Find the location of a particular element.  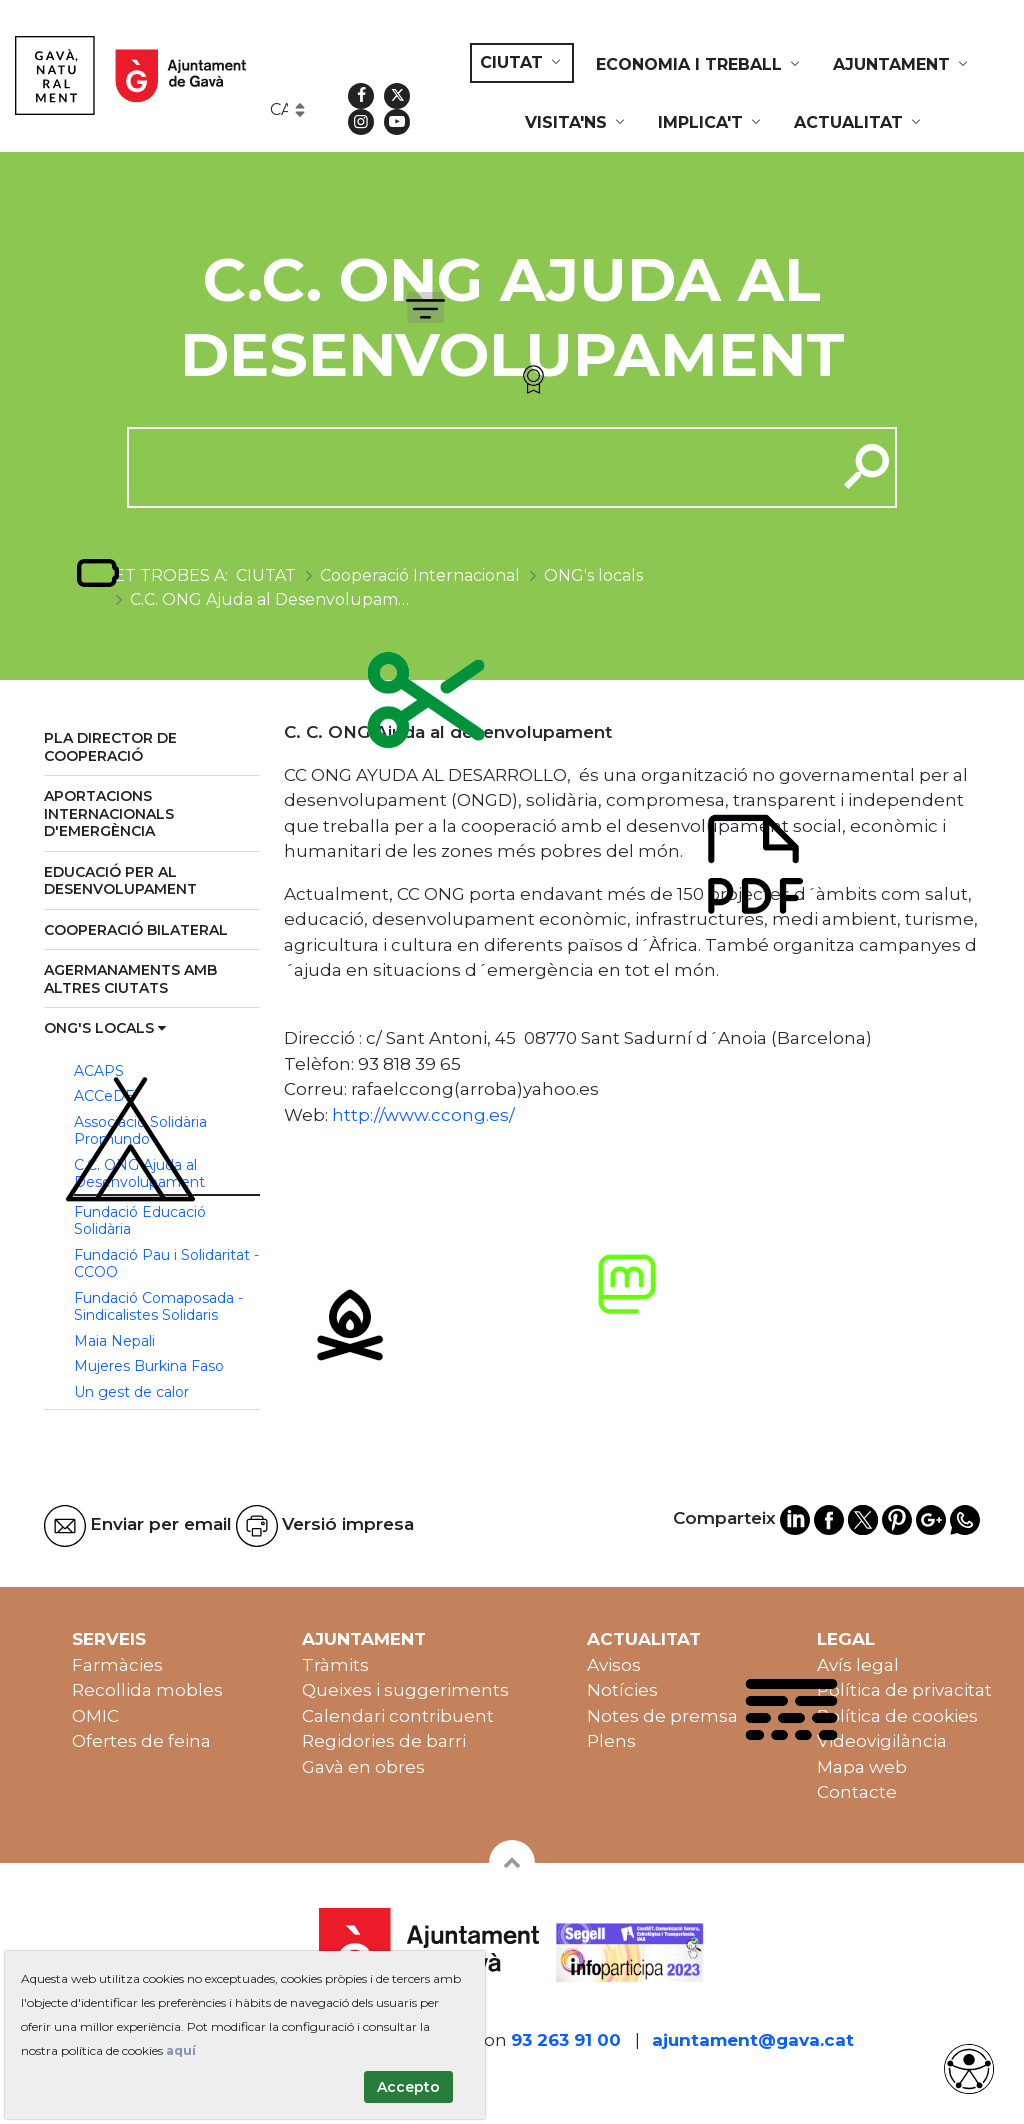

access camping or outdoor activity features is located at coordinates (350, 1325).